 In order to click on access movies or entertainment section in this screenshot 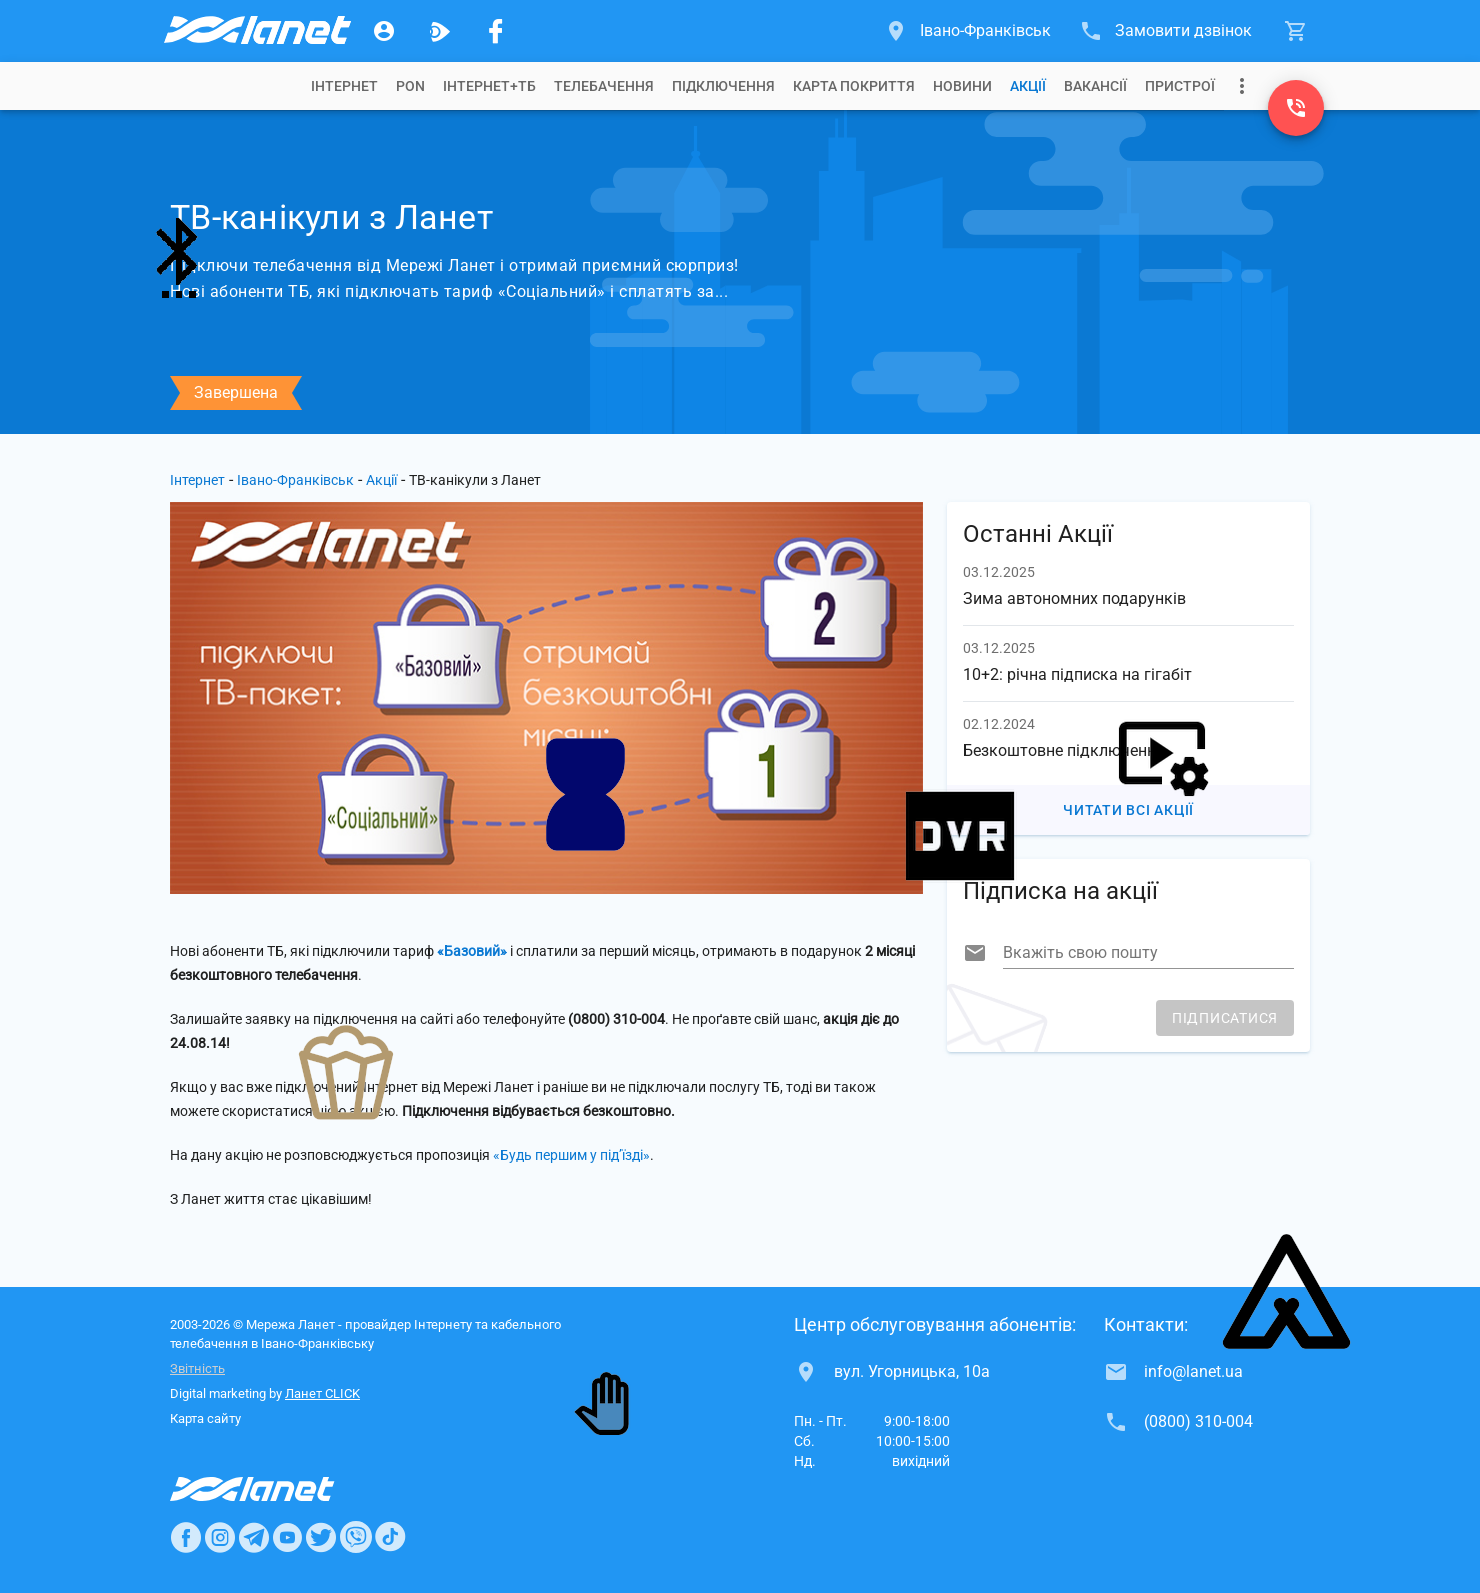, I will do `click(346, 1076)`.